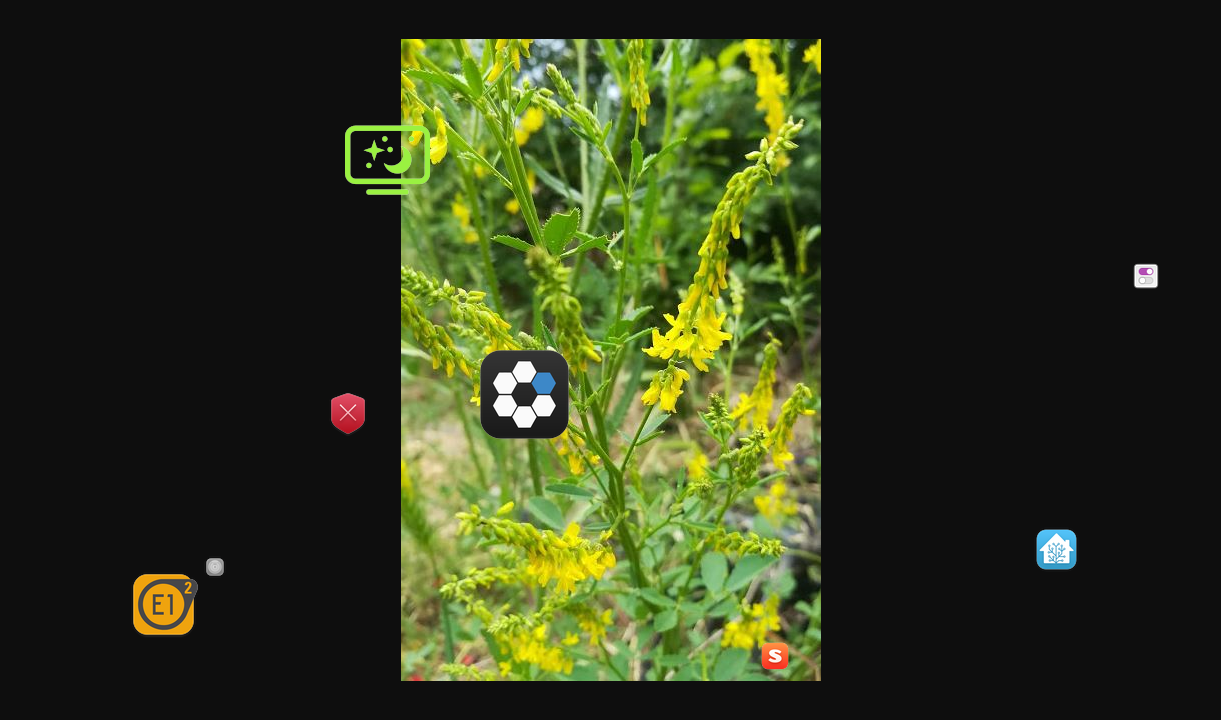 The height and width of the screenshot is (720, 1221). What do you see at coordinates (1146, 276) in the screenshot?
I see `open system tweaks or settings customization` at bounding box center [1146, 276].